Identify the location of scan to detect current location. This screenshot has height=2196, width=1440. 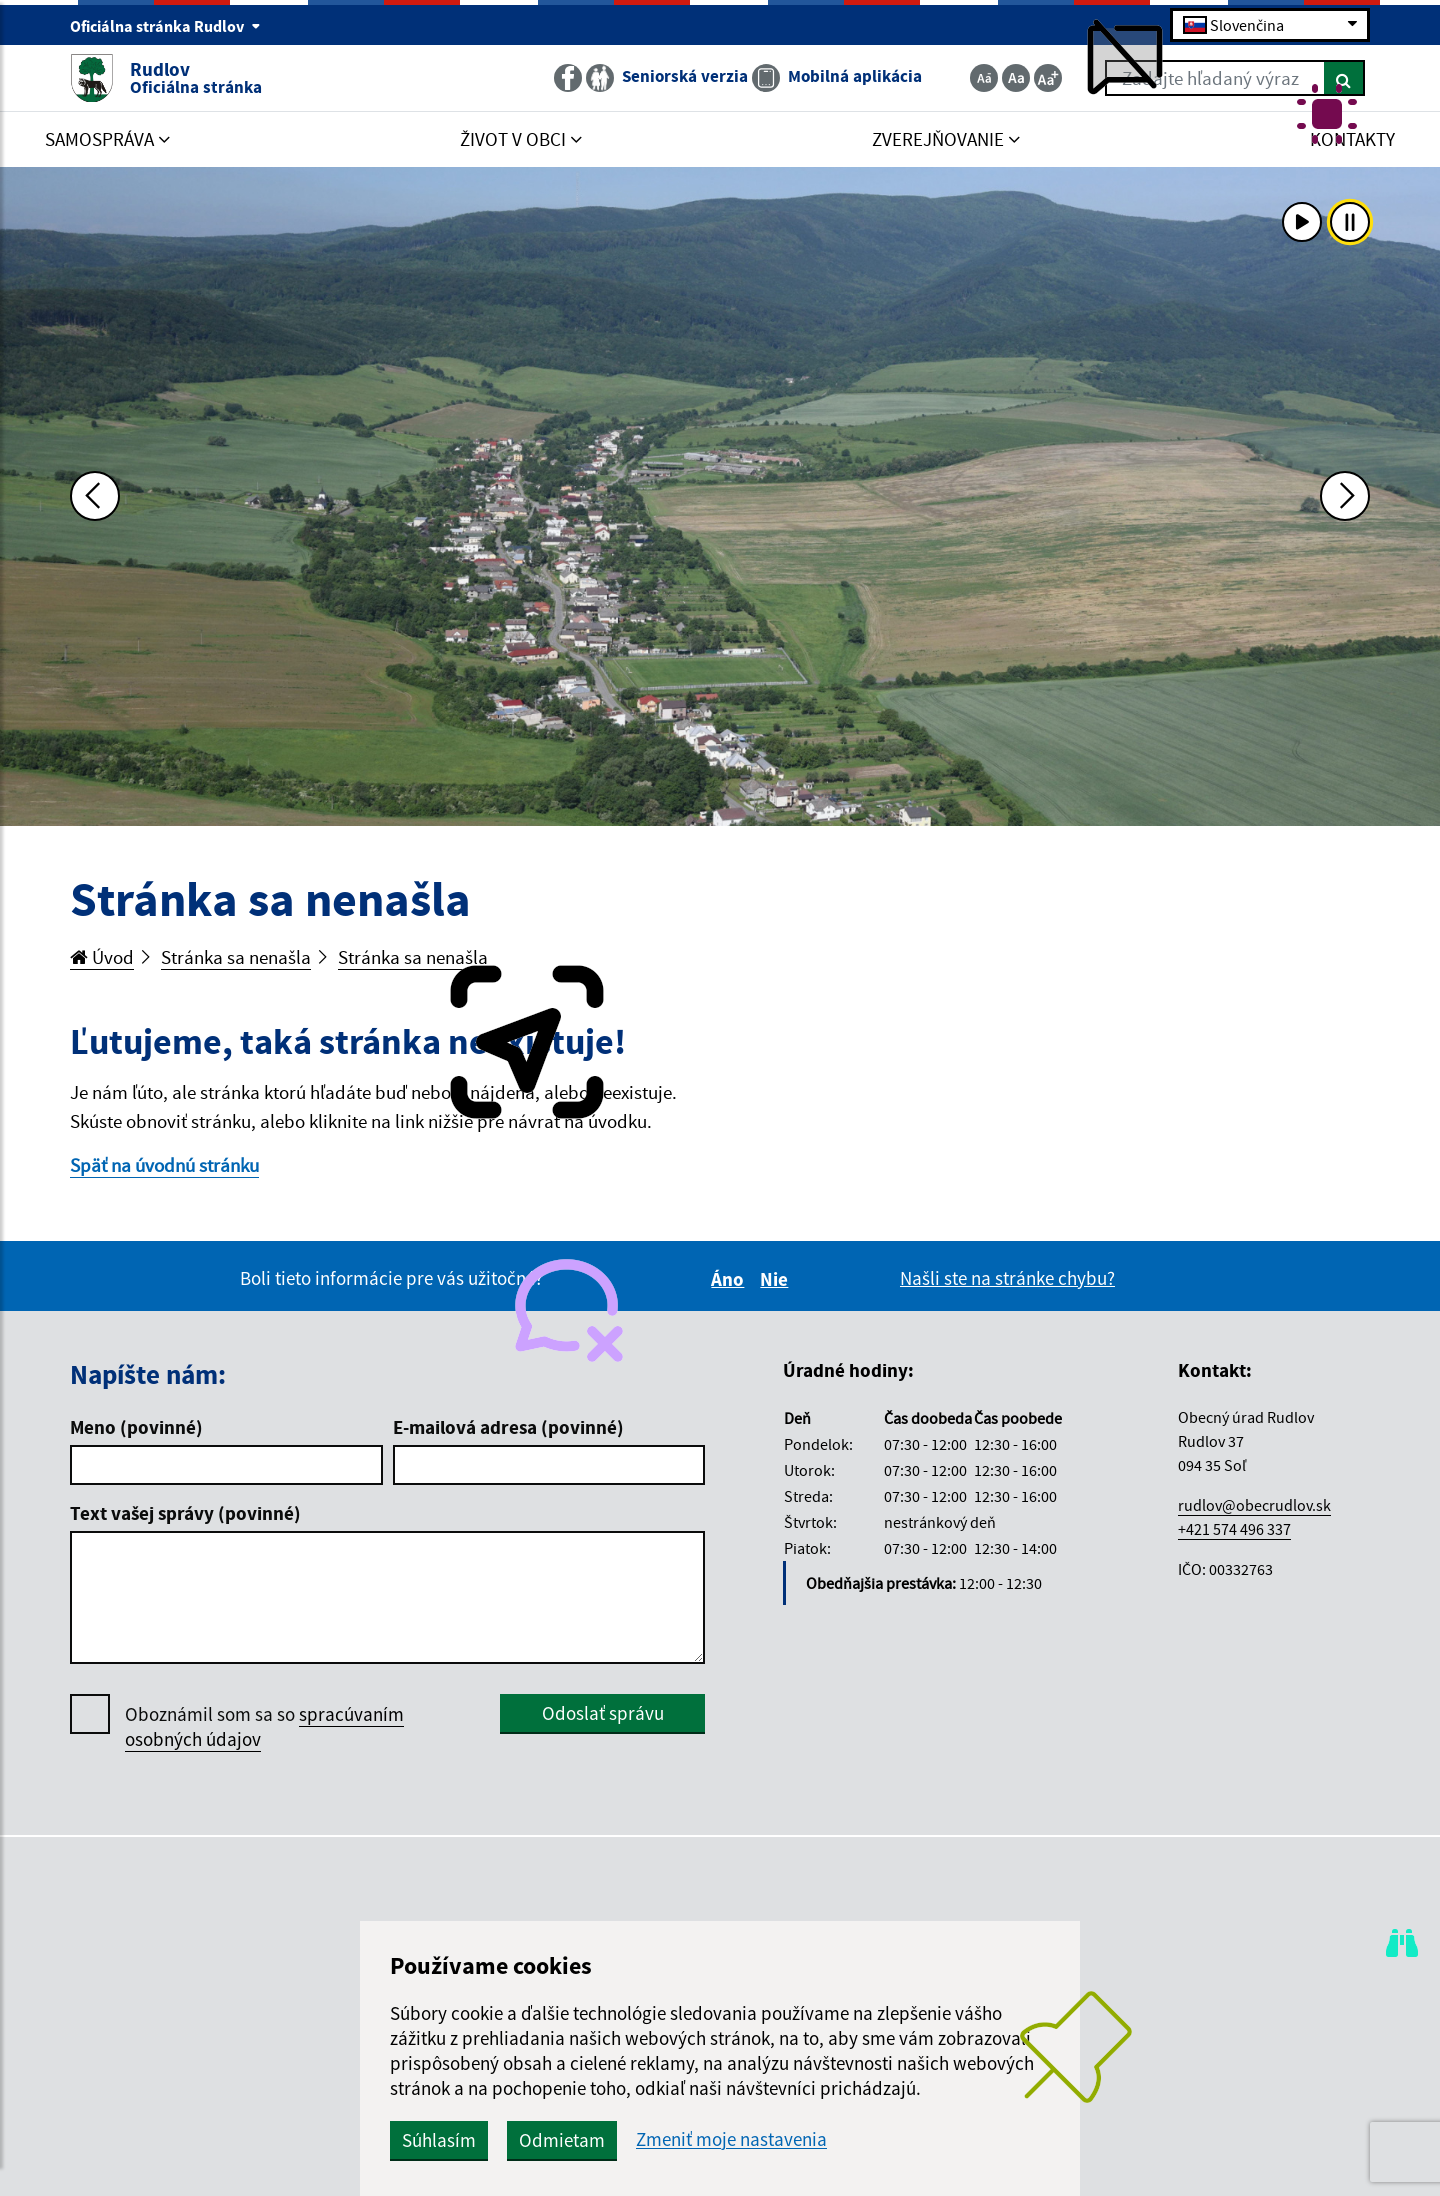
(527, 1042).